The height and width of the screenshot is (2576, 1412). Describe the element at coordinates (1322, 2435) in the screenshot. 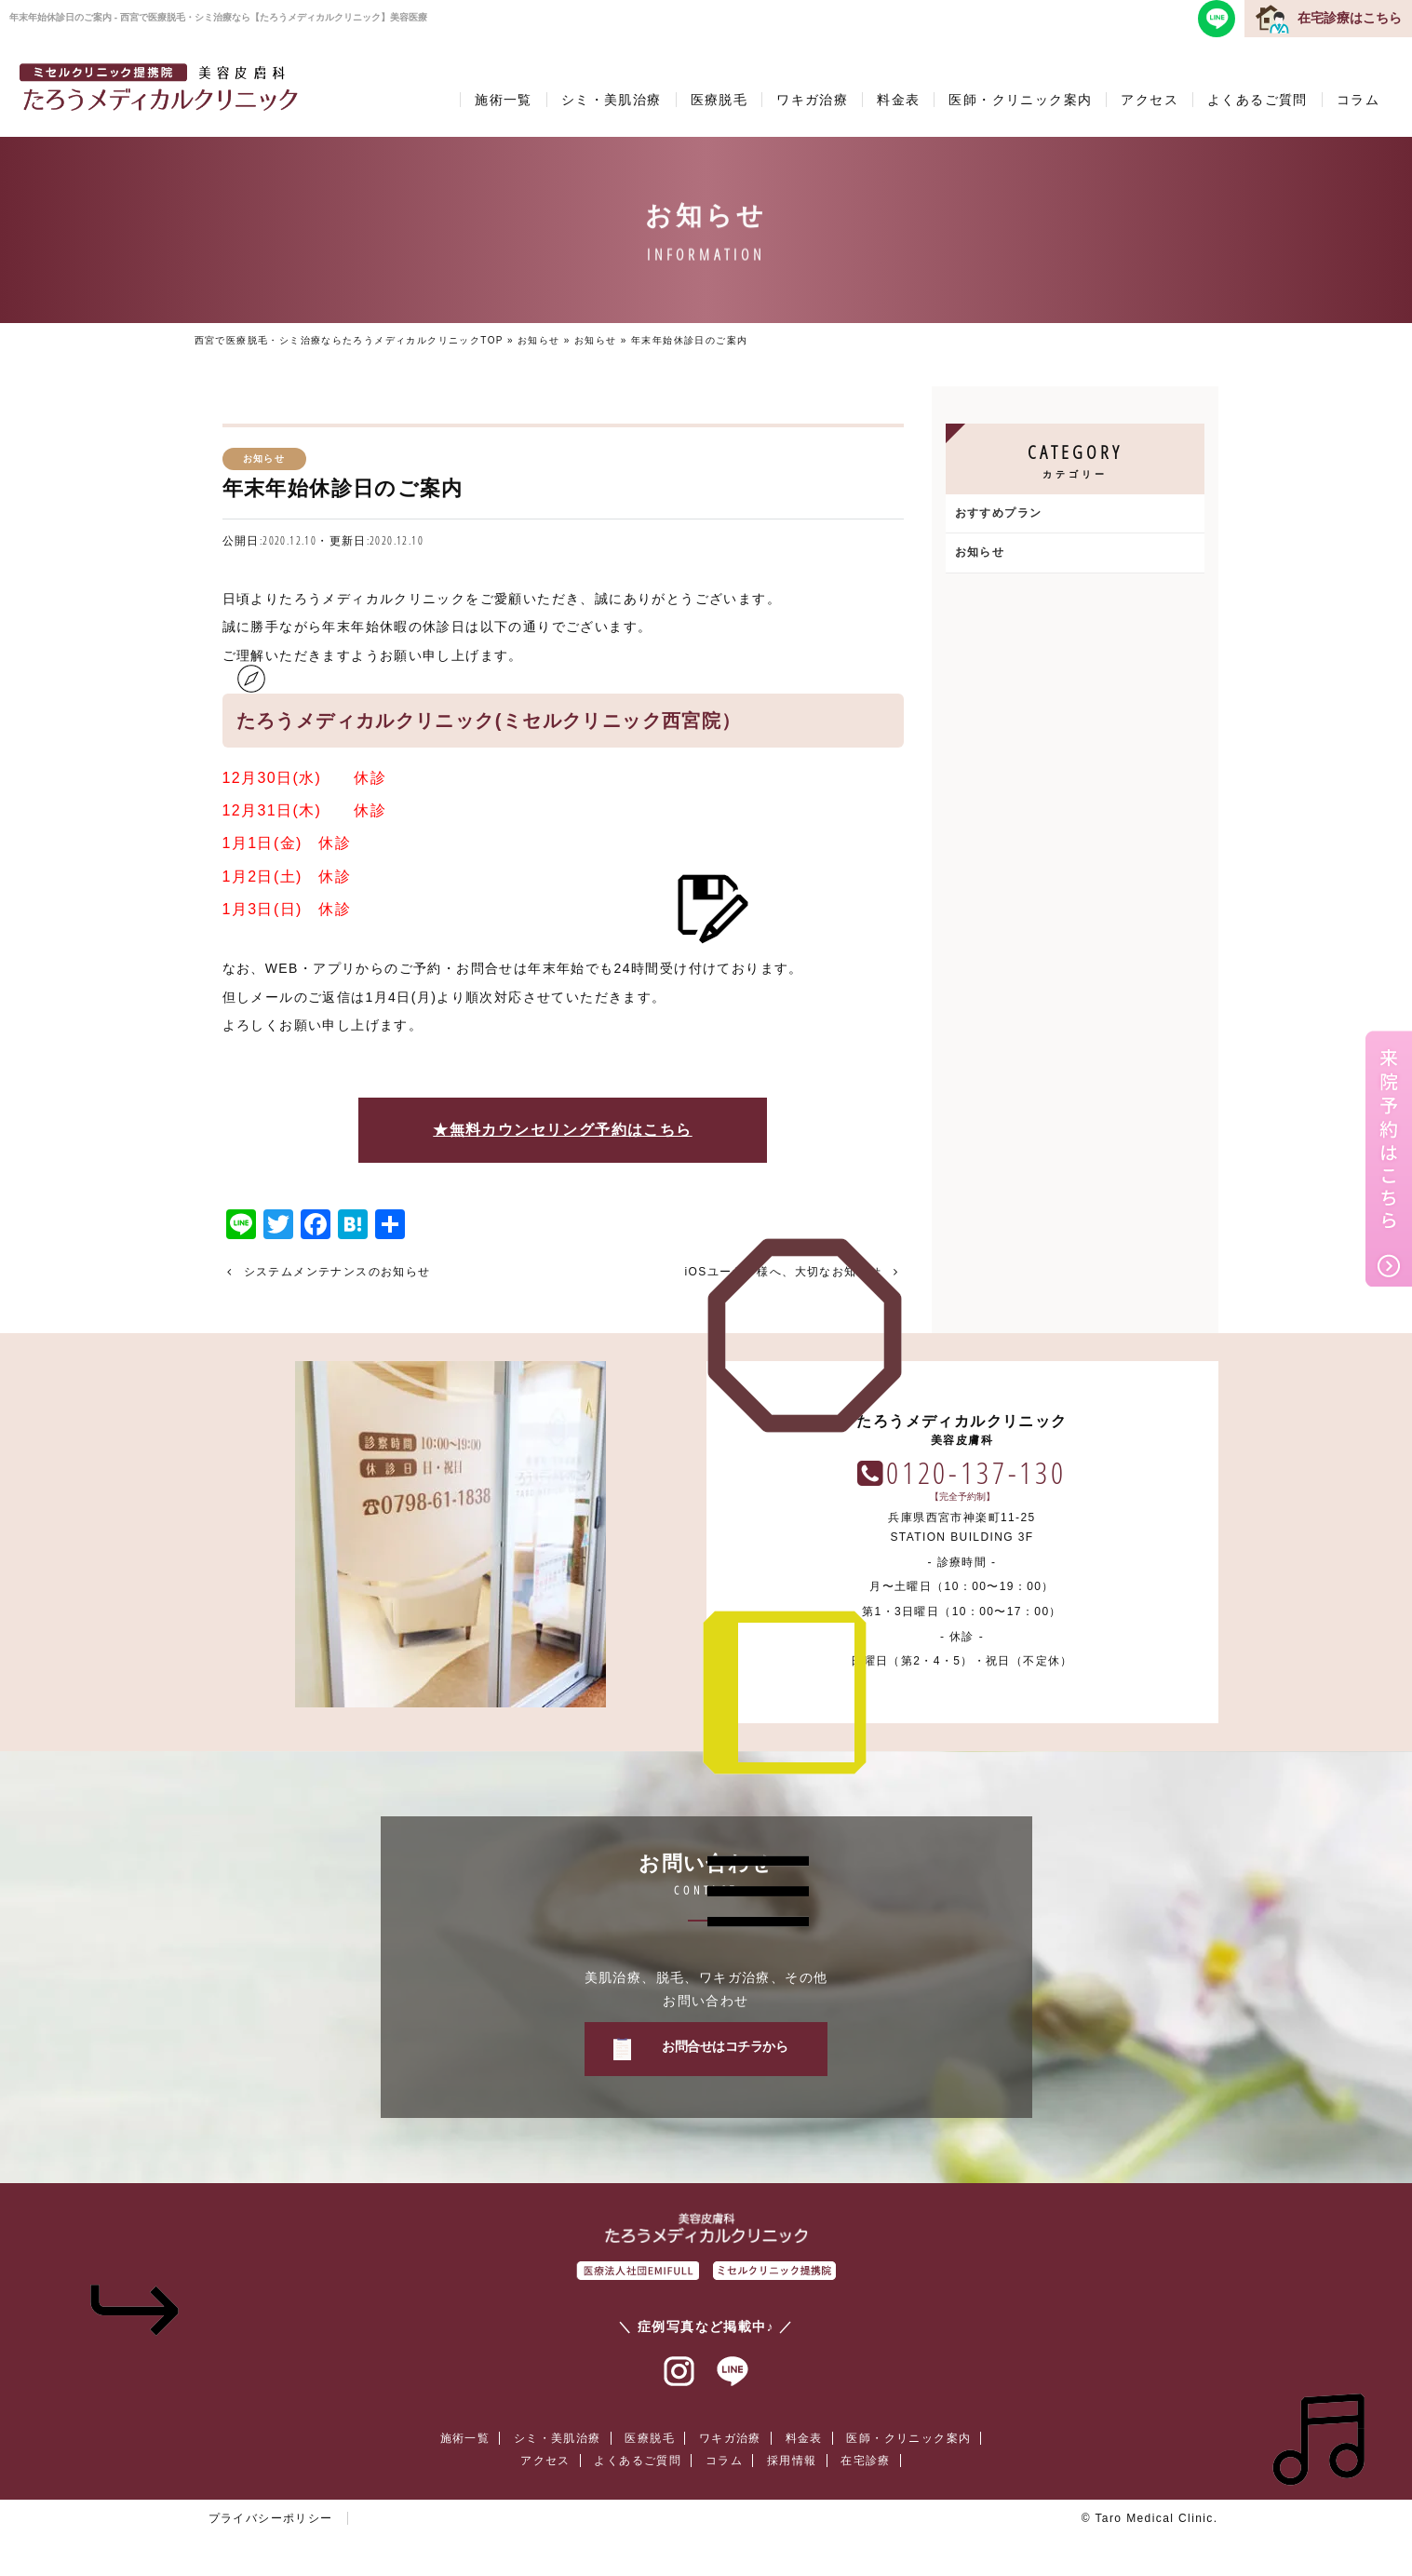

I see `access music files or audio content` at that location.